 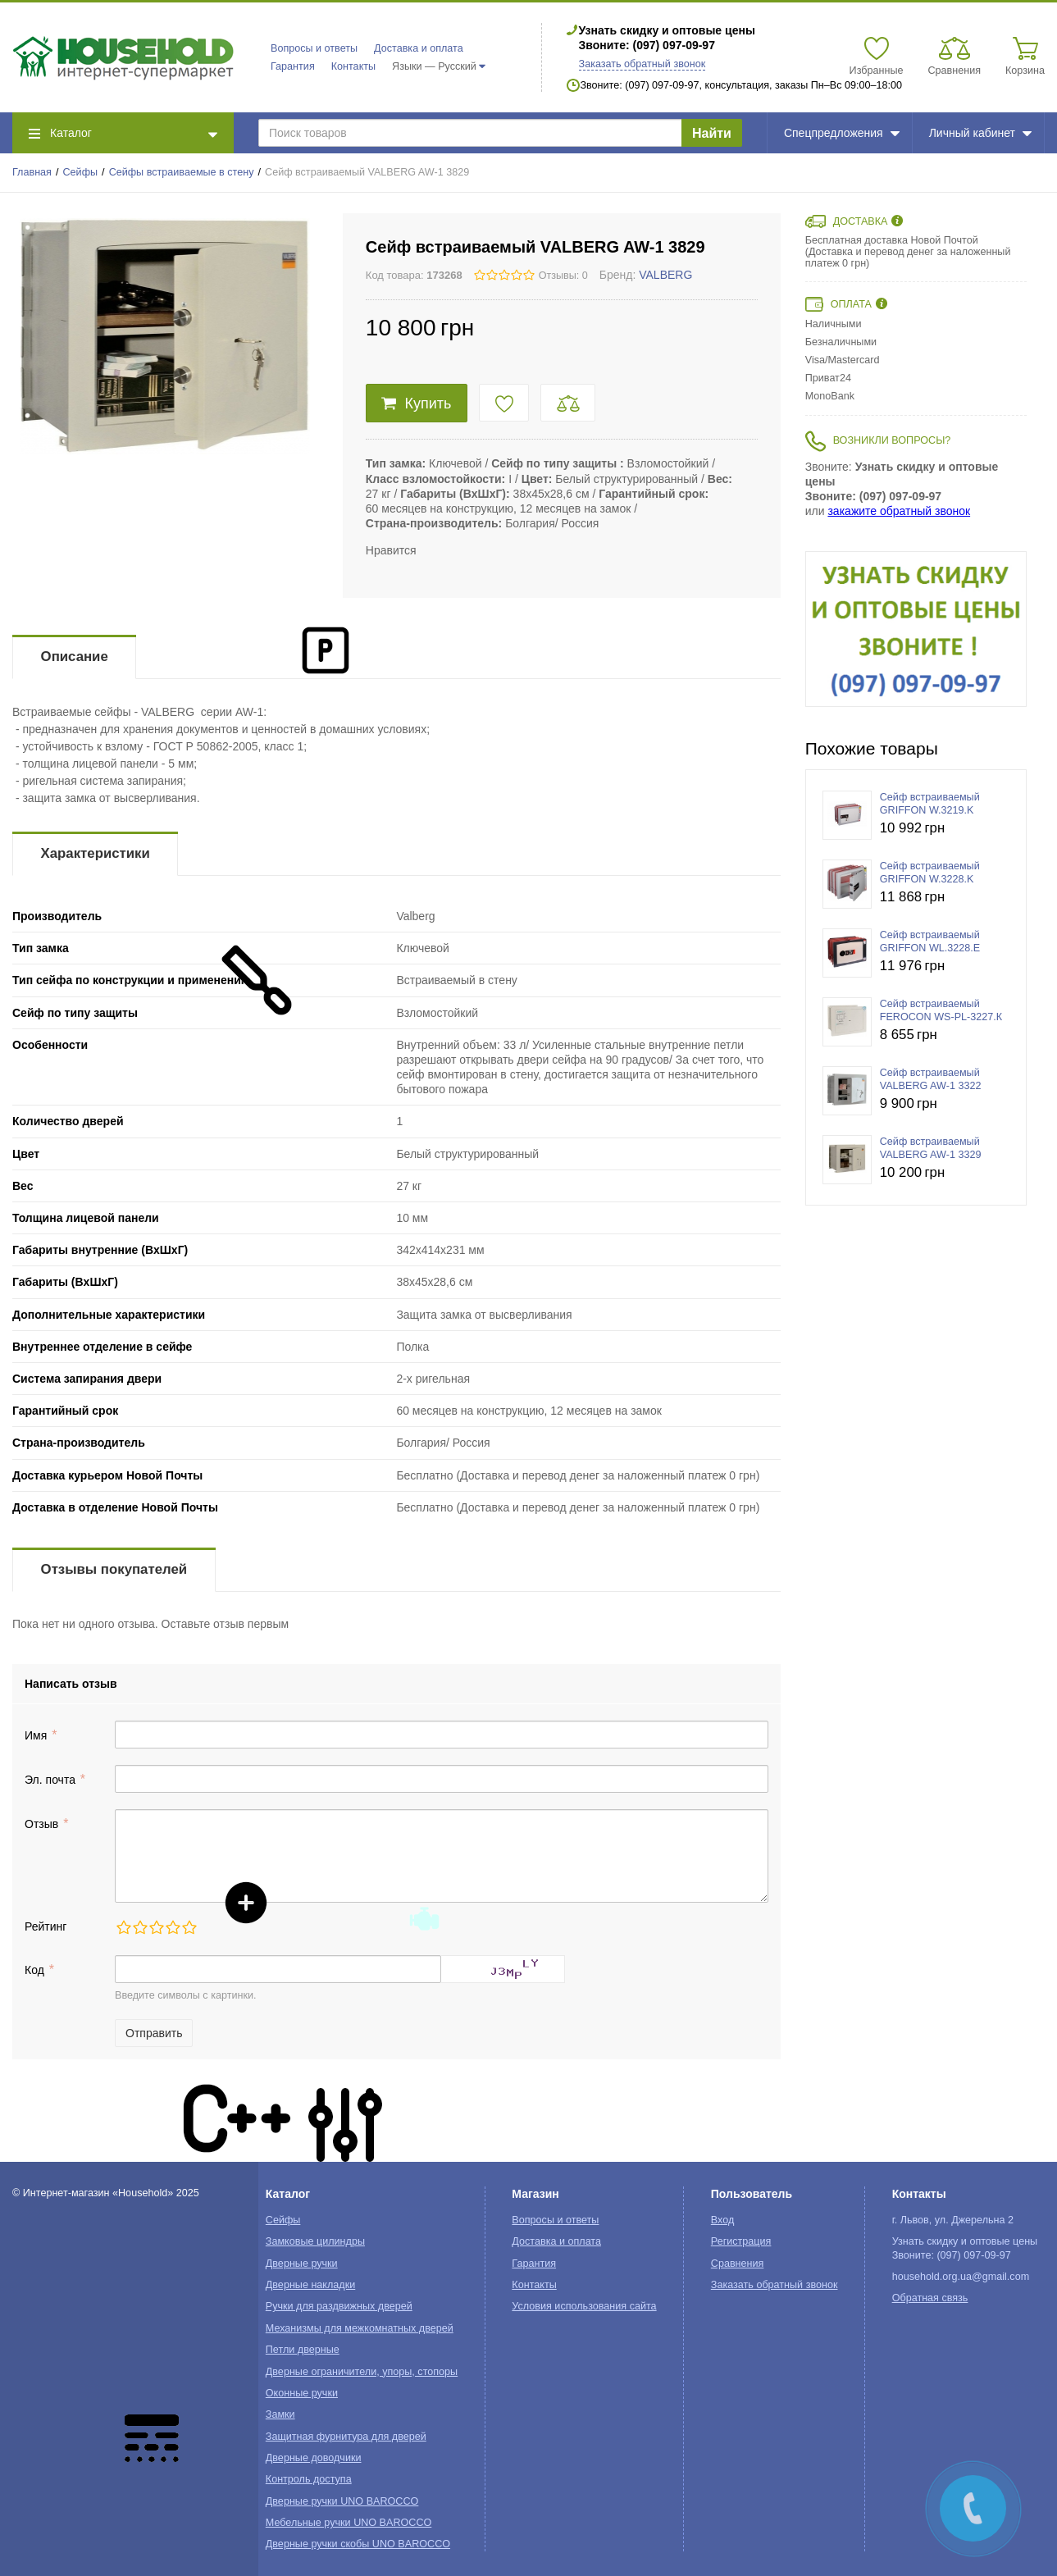 What do you see at coordinates (326, 650) in the screenshot?
I see `find nearby parking locations` at bounding box center [326, 650].